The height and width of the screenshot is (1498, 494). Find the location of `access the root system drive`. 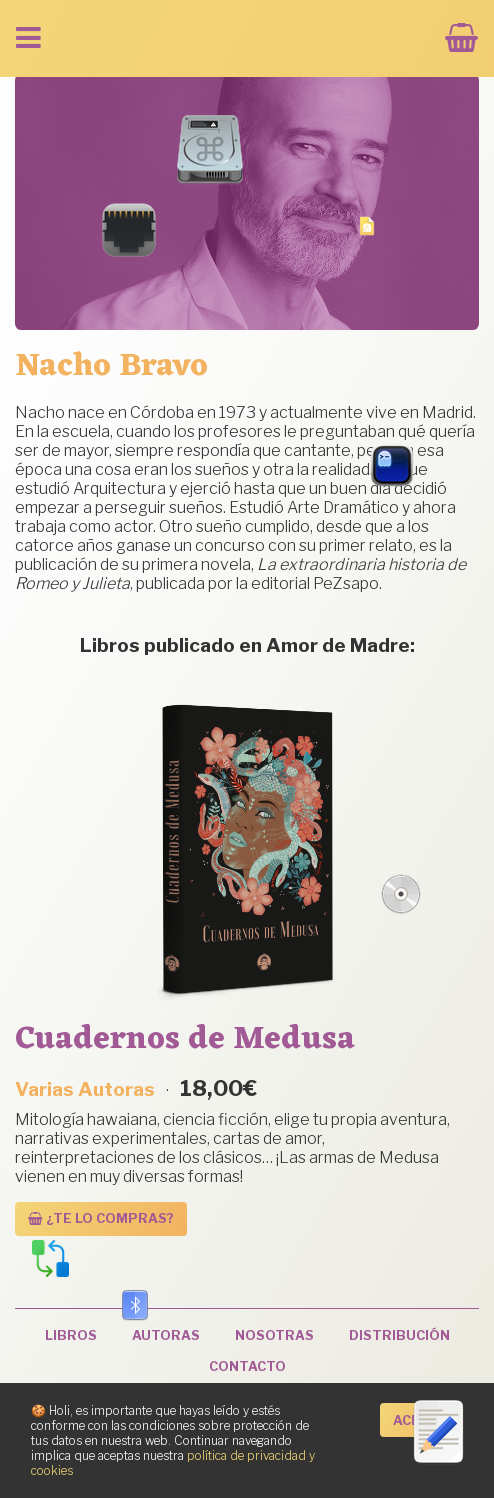

access the root system drive is located at coordinates (210, 149).